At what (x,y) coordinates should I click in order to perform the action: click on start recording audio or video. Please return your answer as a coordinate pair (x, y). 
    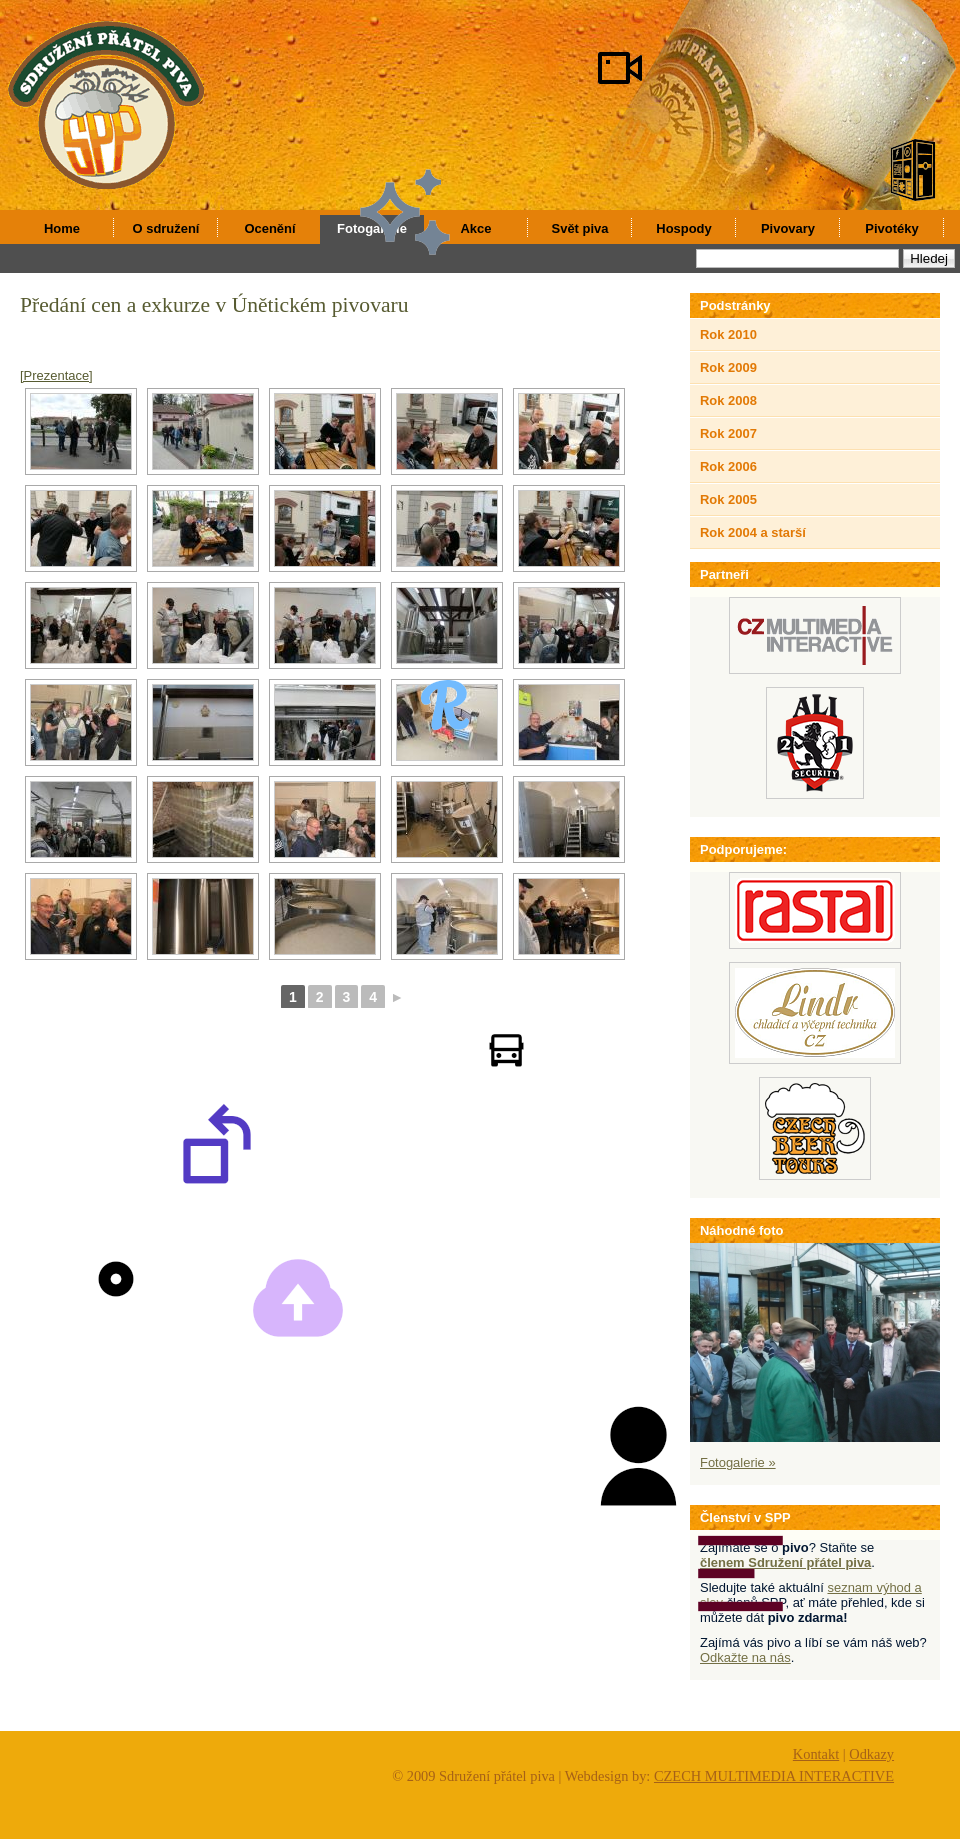
    Looking at the image, I should click on (116, 1279).